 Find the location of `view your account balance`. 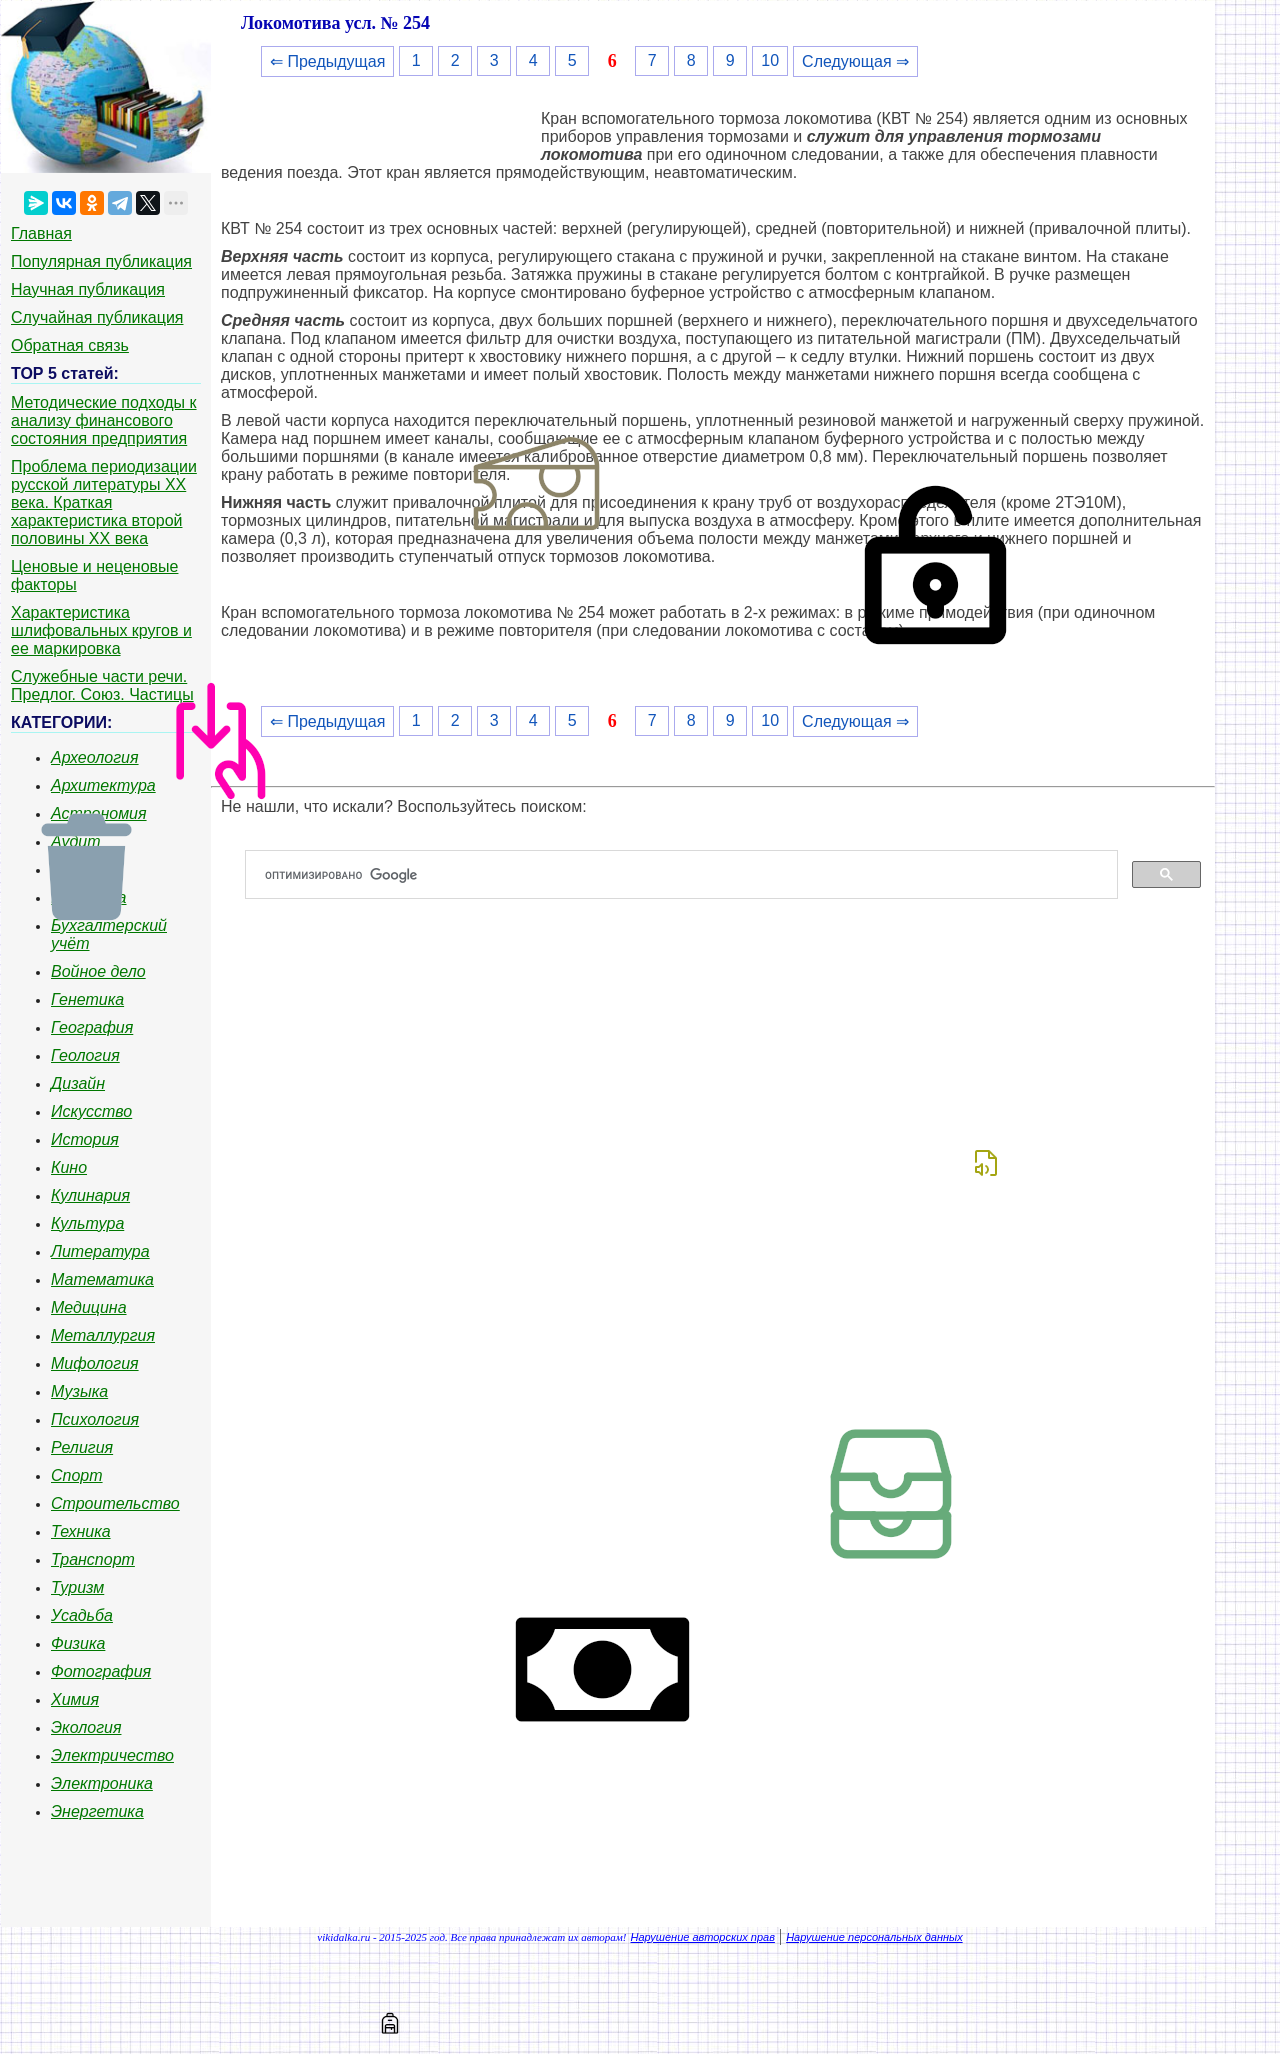

view your account balance is located at coordinates (602, 1669).